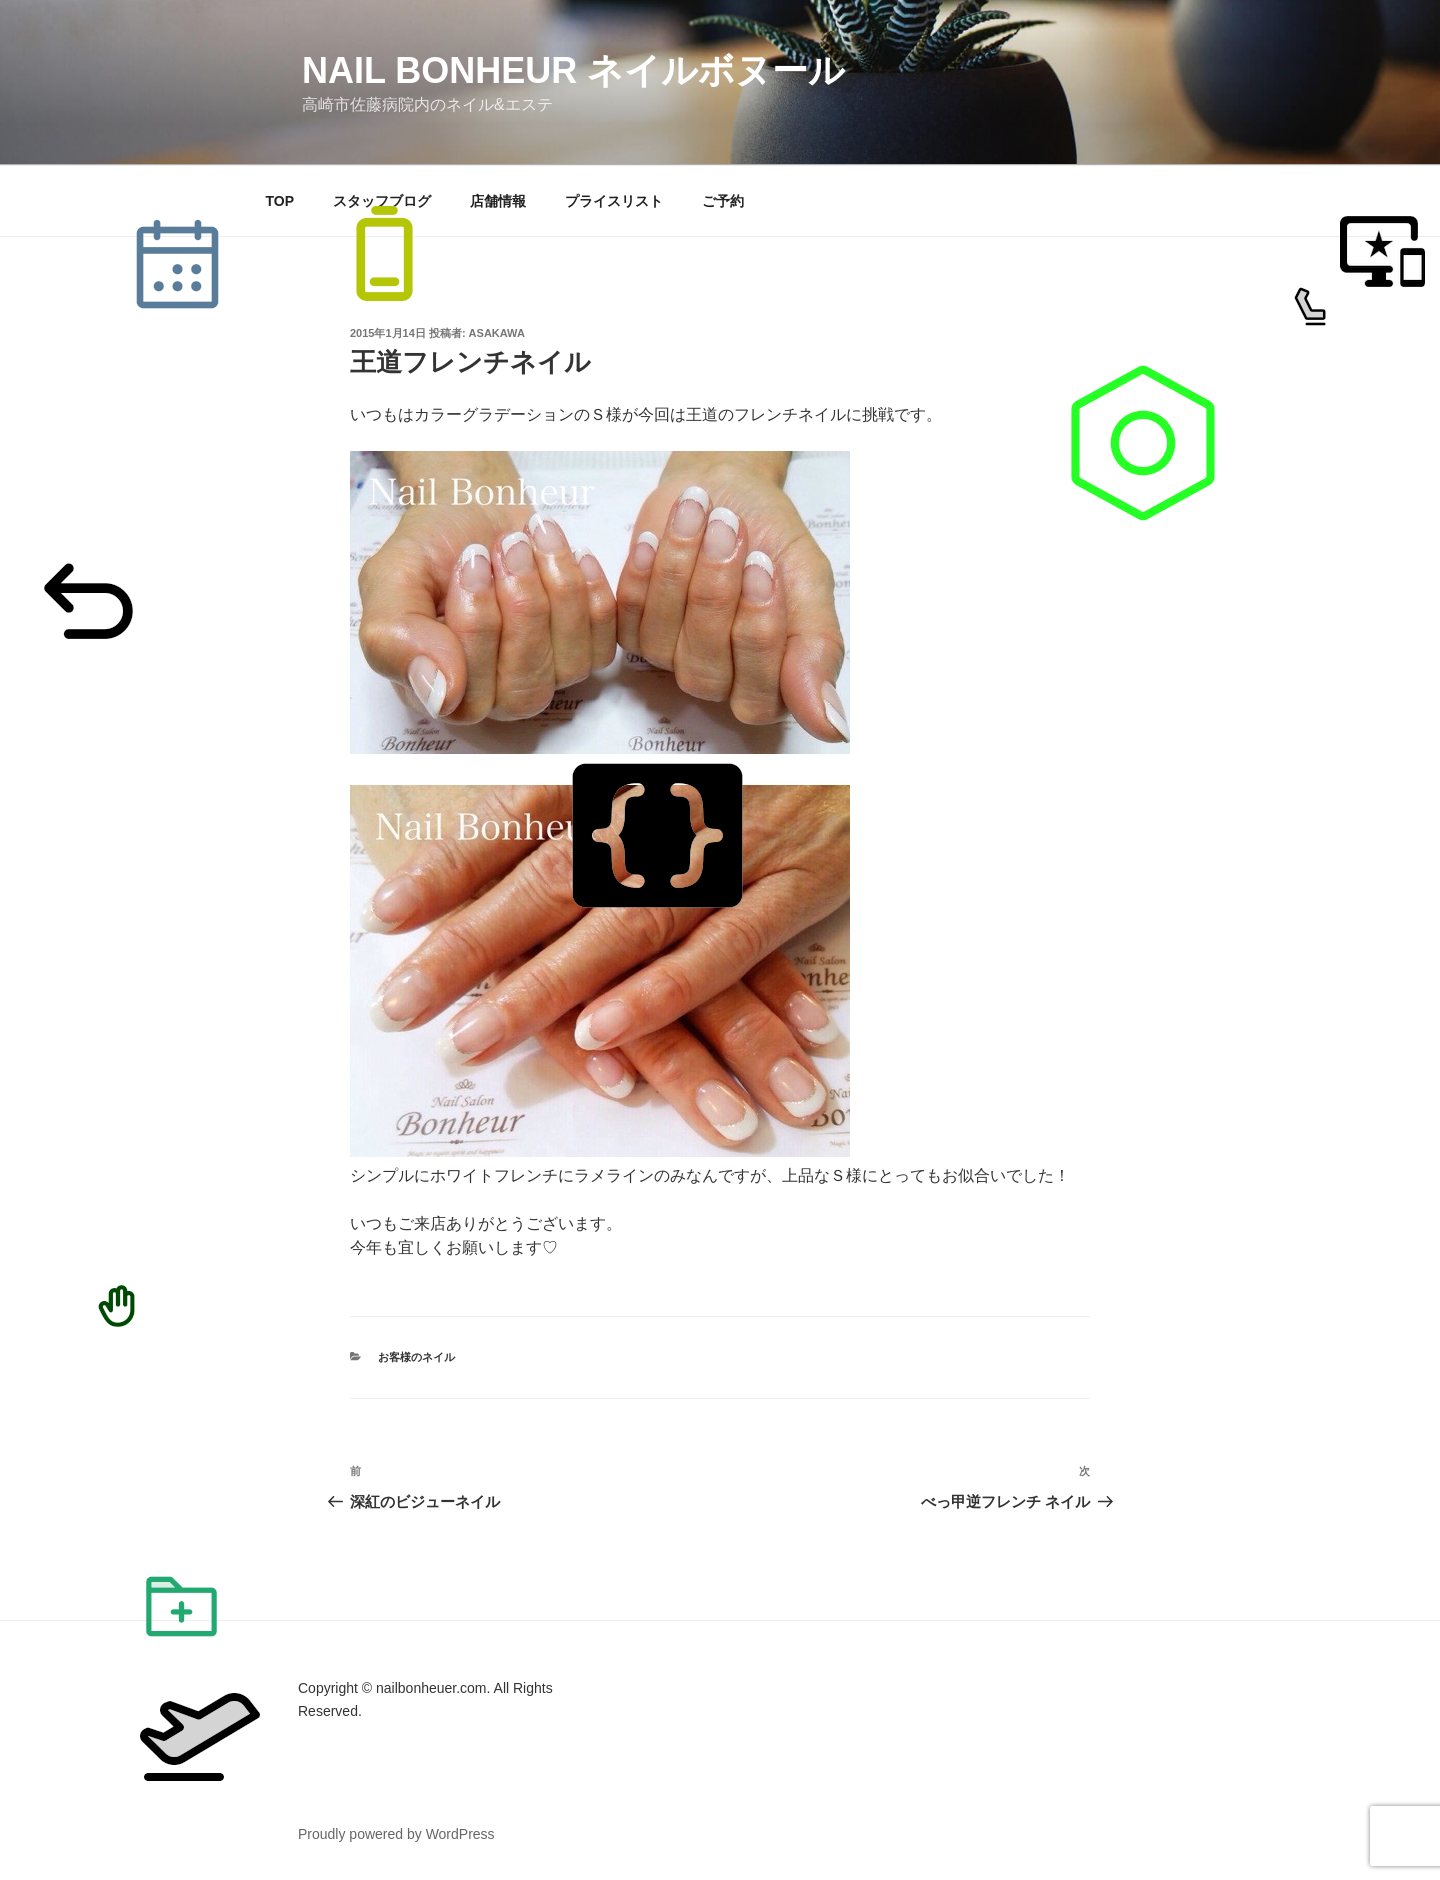 This screenshot has height=1880, width=1440. I want to click on view calendar events, so click(177, 267).